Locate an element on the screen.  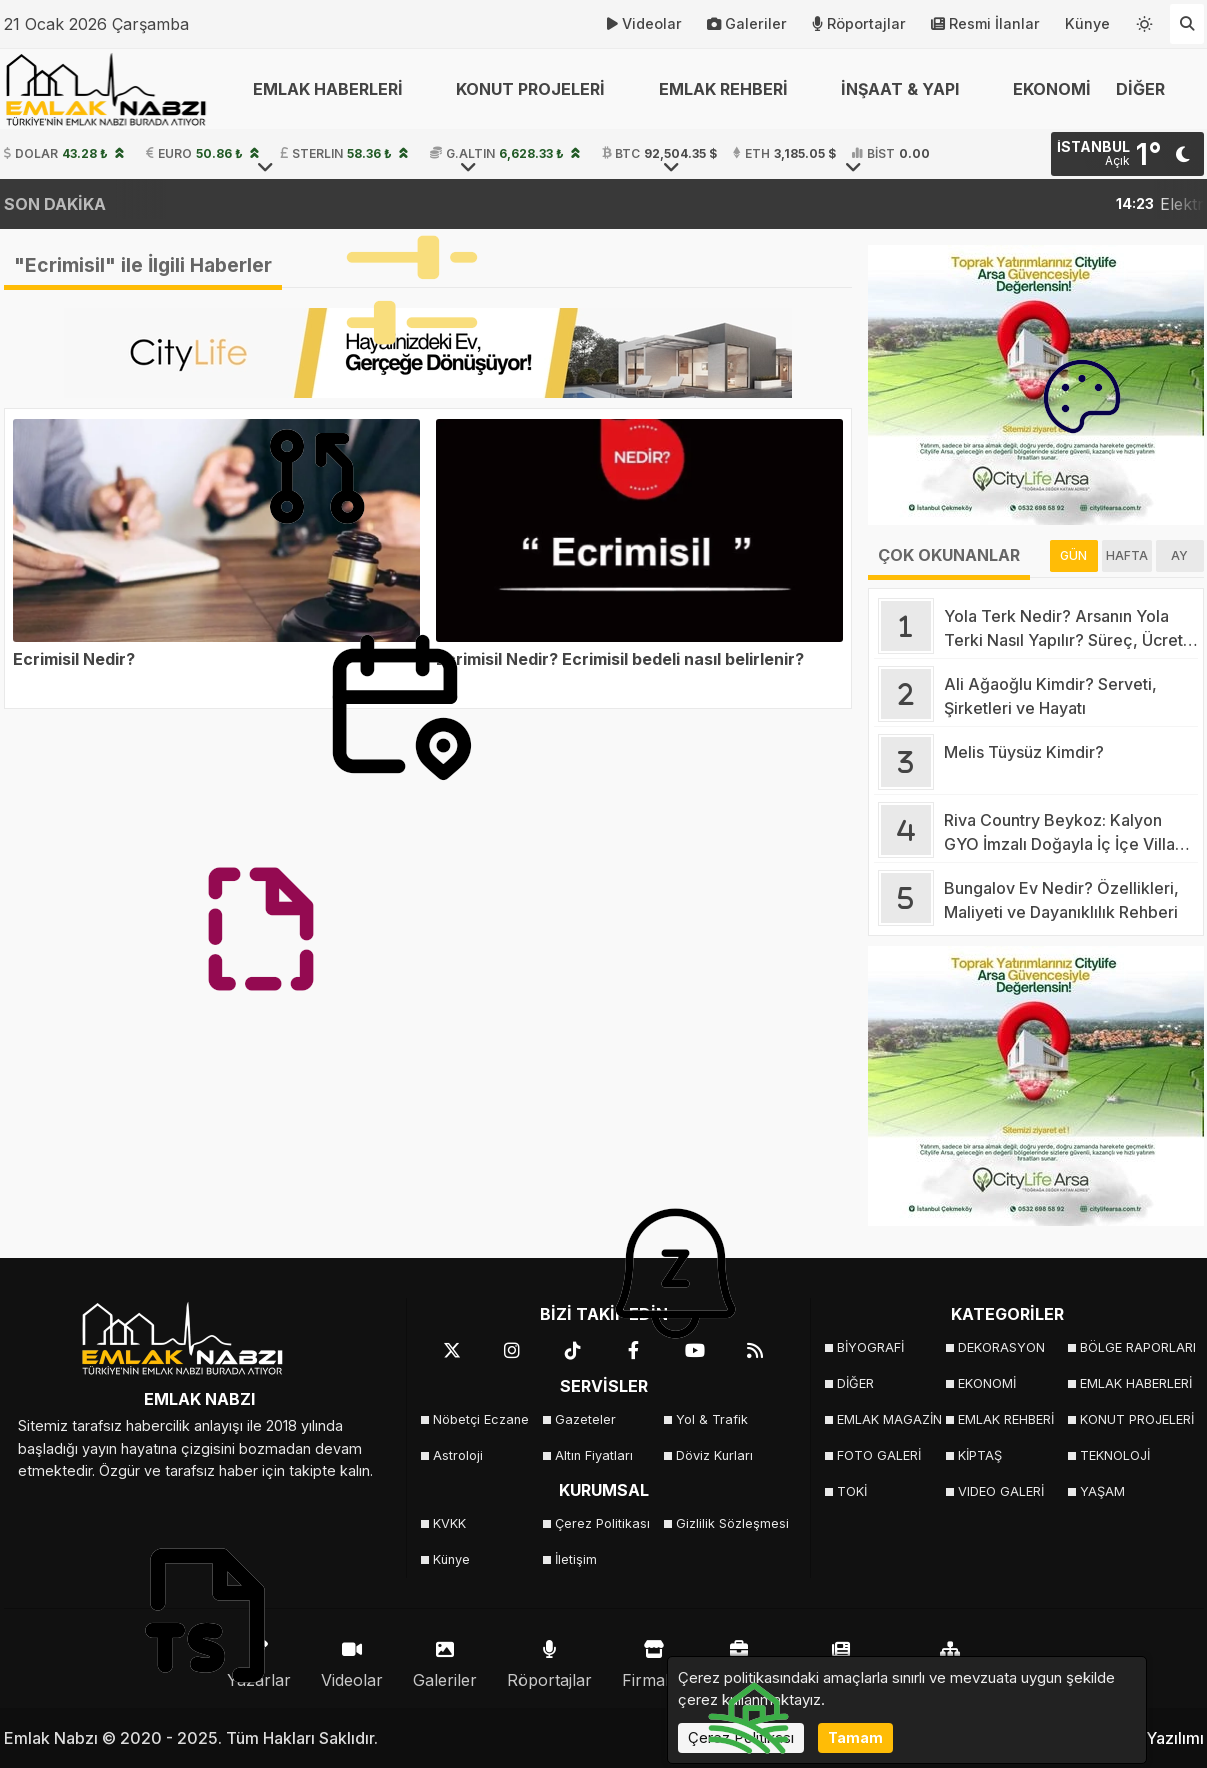
pin an event to a specific location is located at coordinates (395, 704).